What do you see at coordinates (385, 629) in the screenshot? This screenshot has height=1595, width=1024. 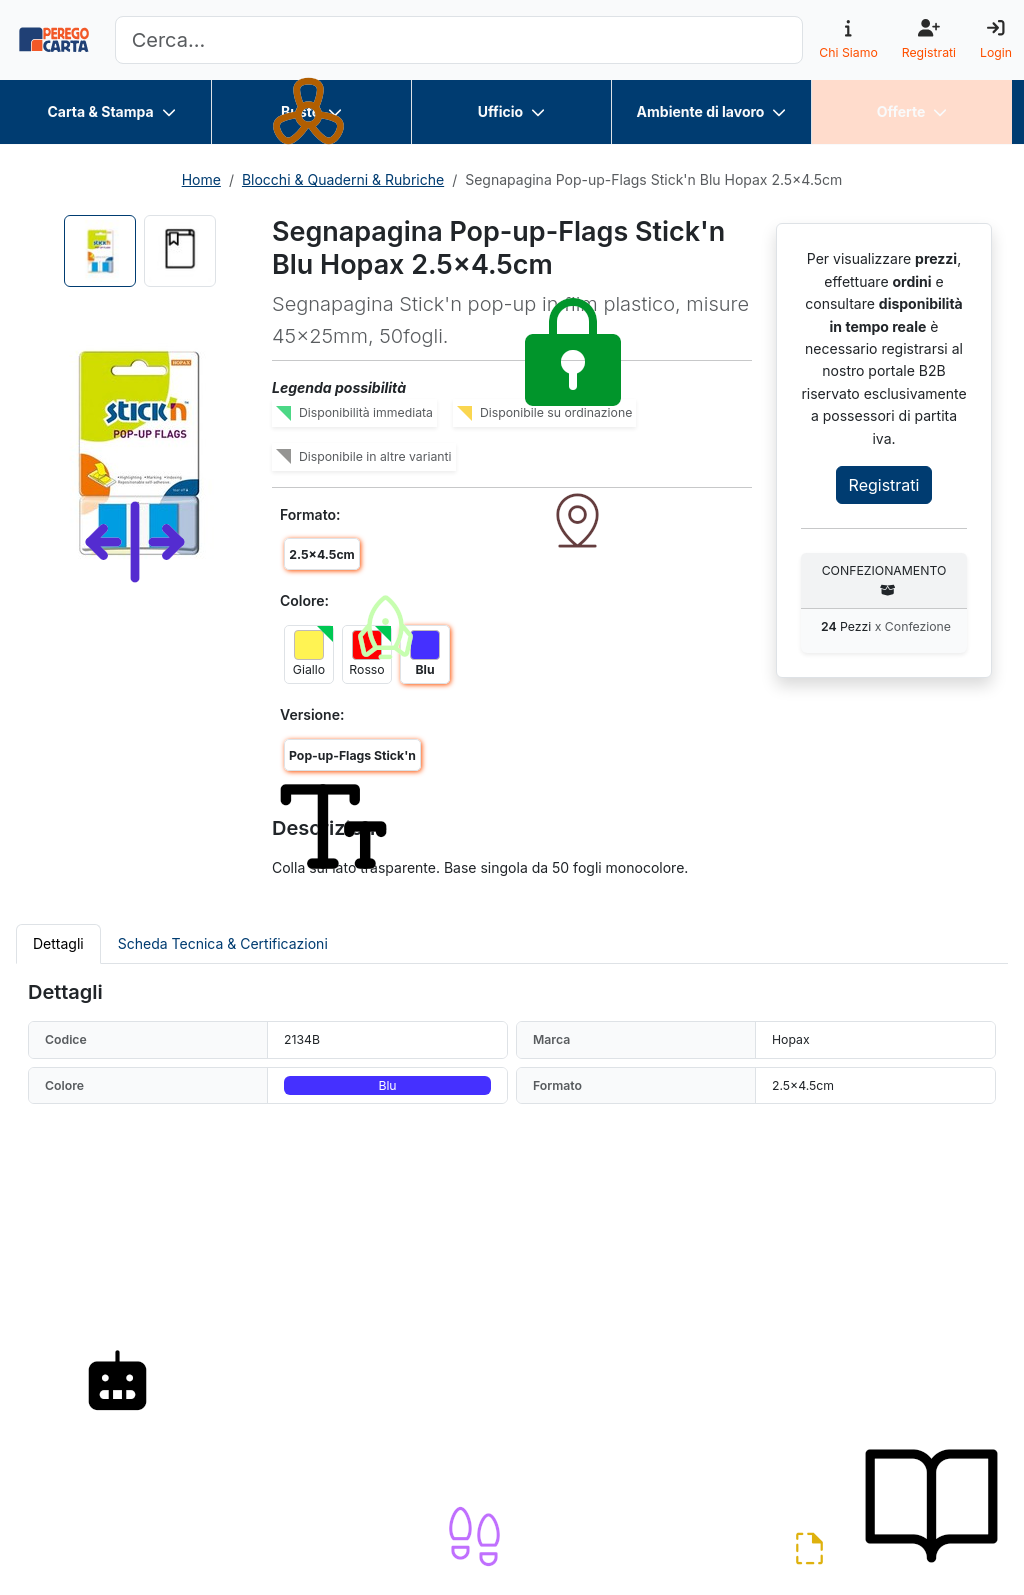 I see `launch or deploy an application` at bounding box center [385, 629].